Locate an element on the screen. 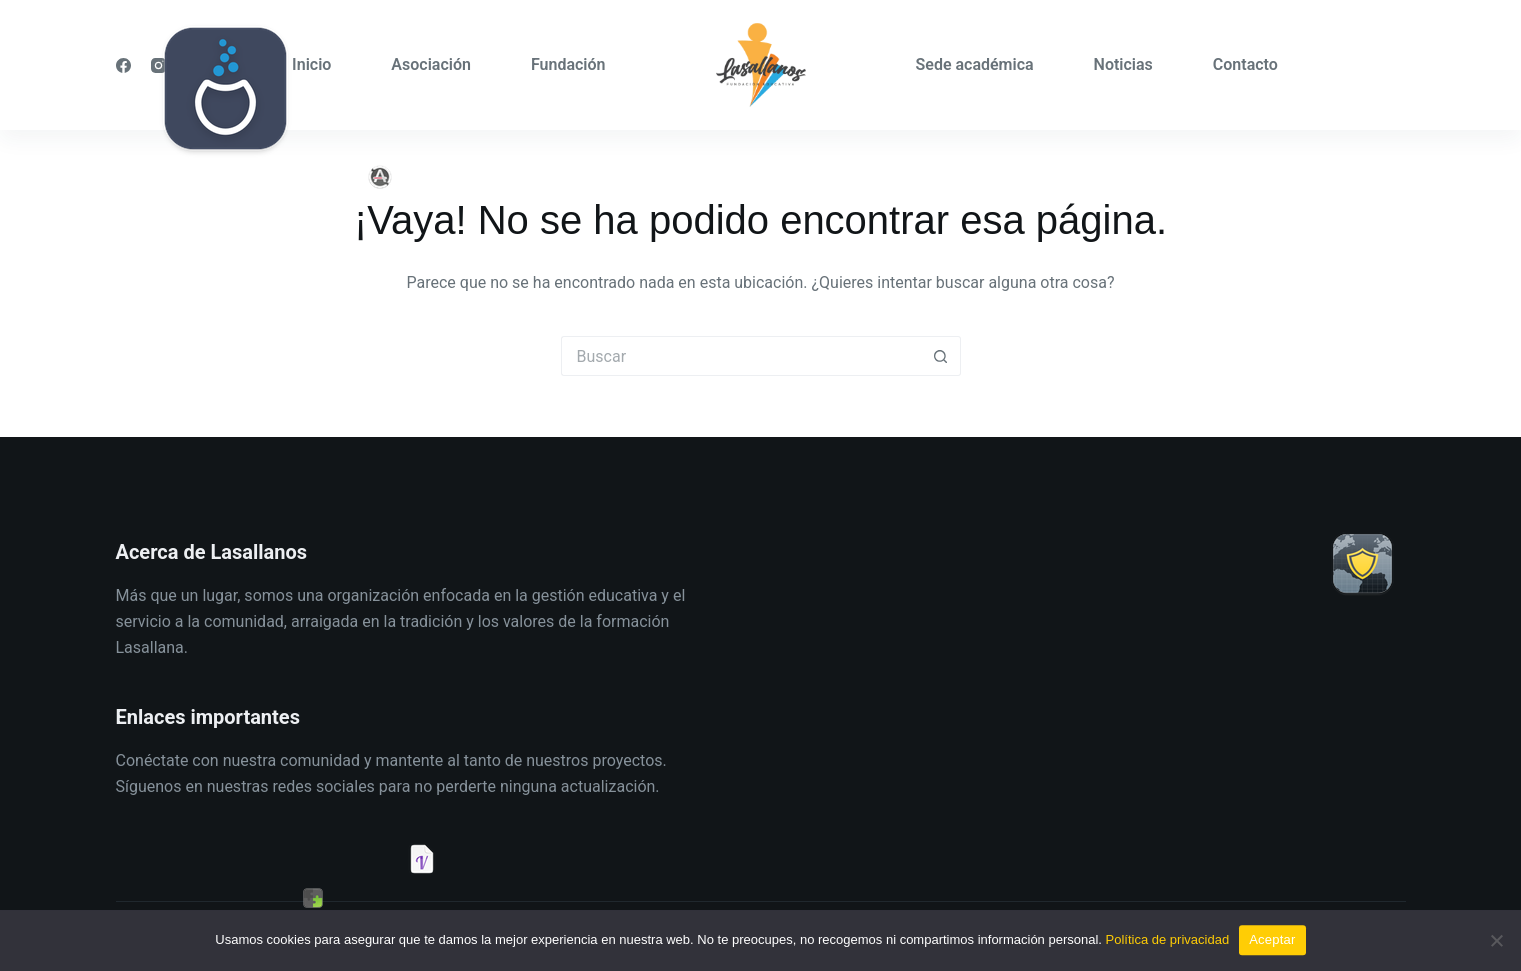 The height and width of the screenshot is (971, 1521). vala programming language source file is located at coordinates (422, 859).